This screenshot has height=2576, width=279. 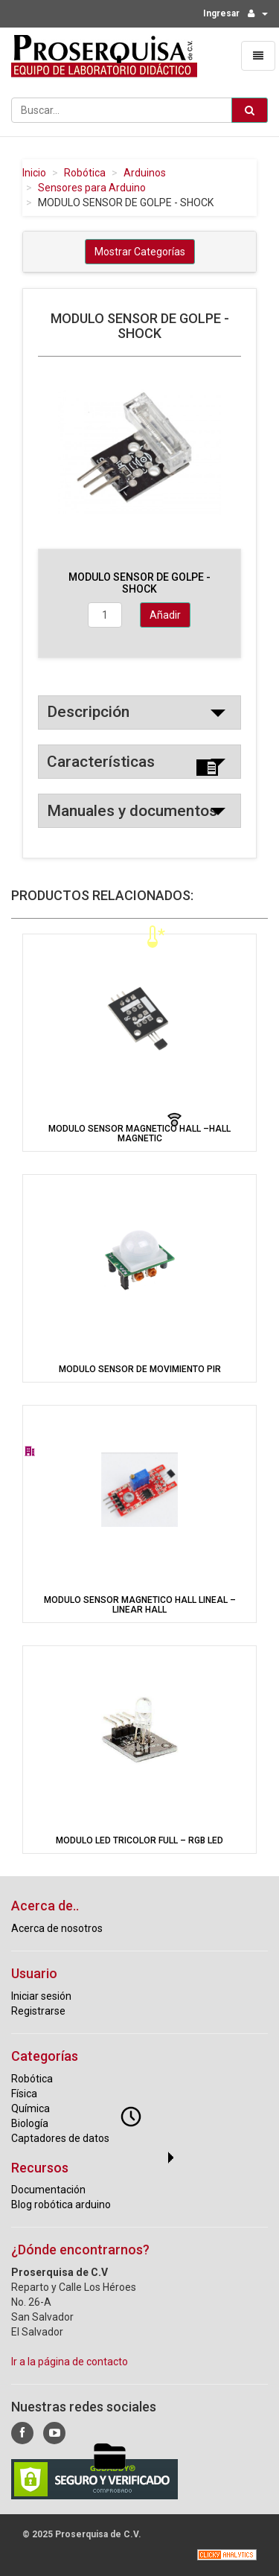 I want to click on navigate to the next item or screen, so click(x=170, y=2158).